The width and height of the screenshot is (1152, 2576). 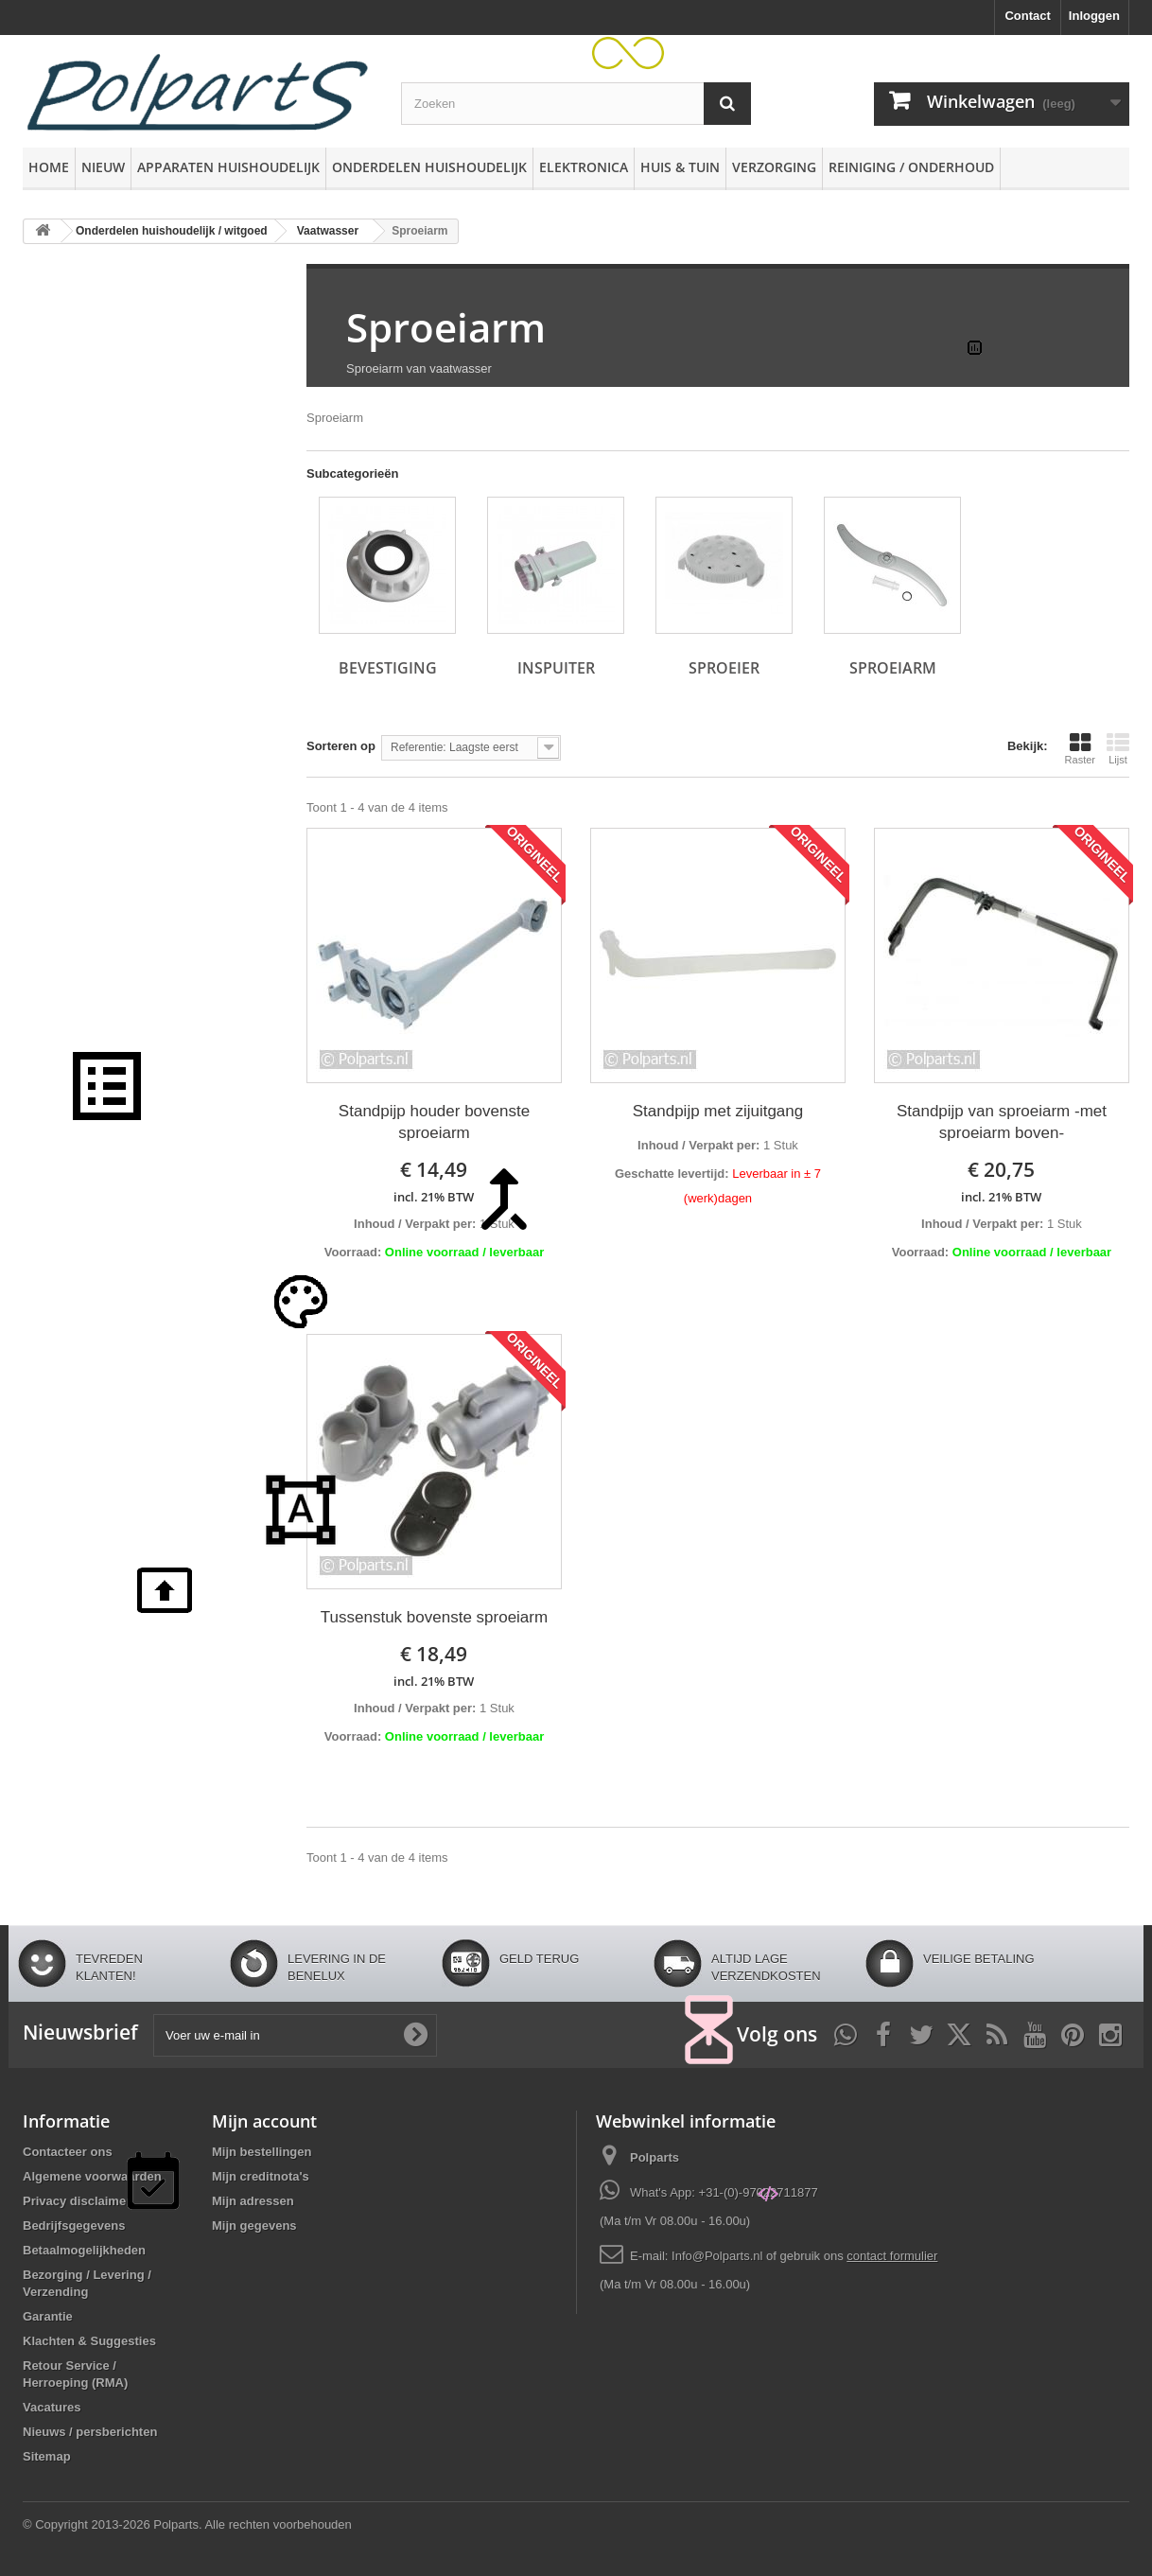 What do you see at coordinates (974, 347) in the screenshot?
I see `view analytics and reports` at bounding box center [974, 347].